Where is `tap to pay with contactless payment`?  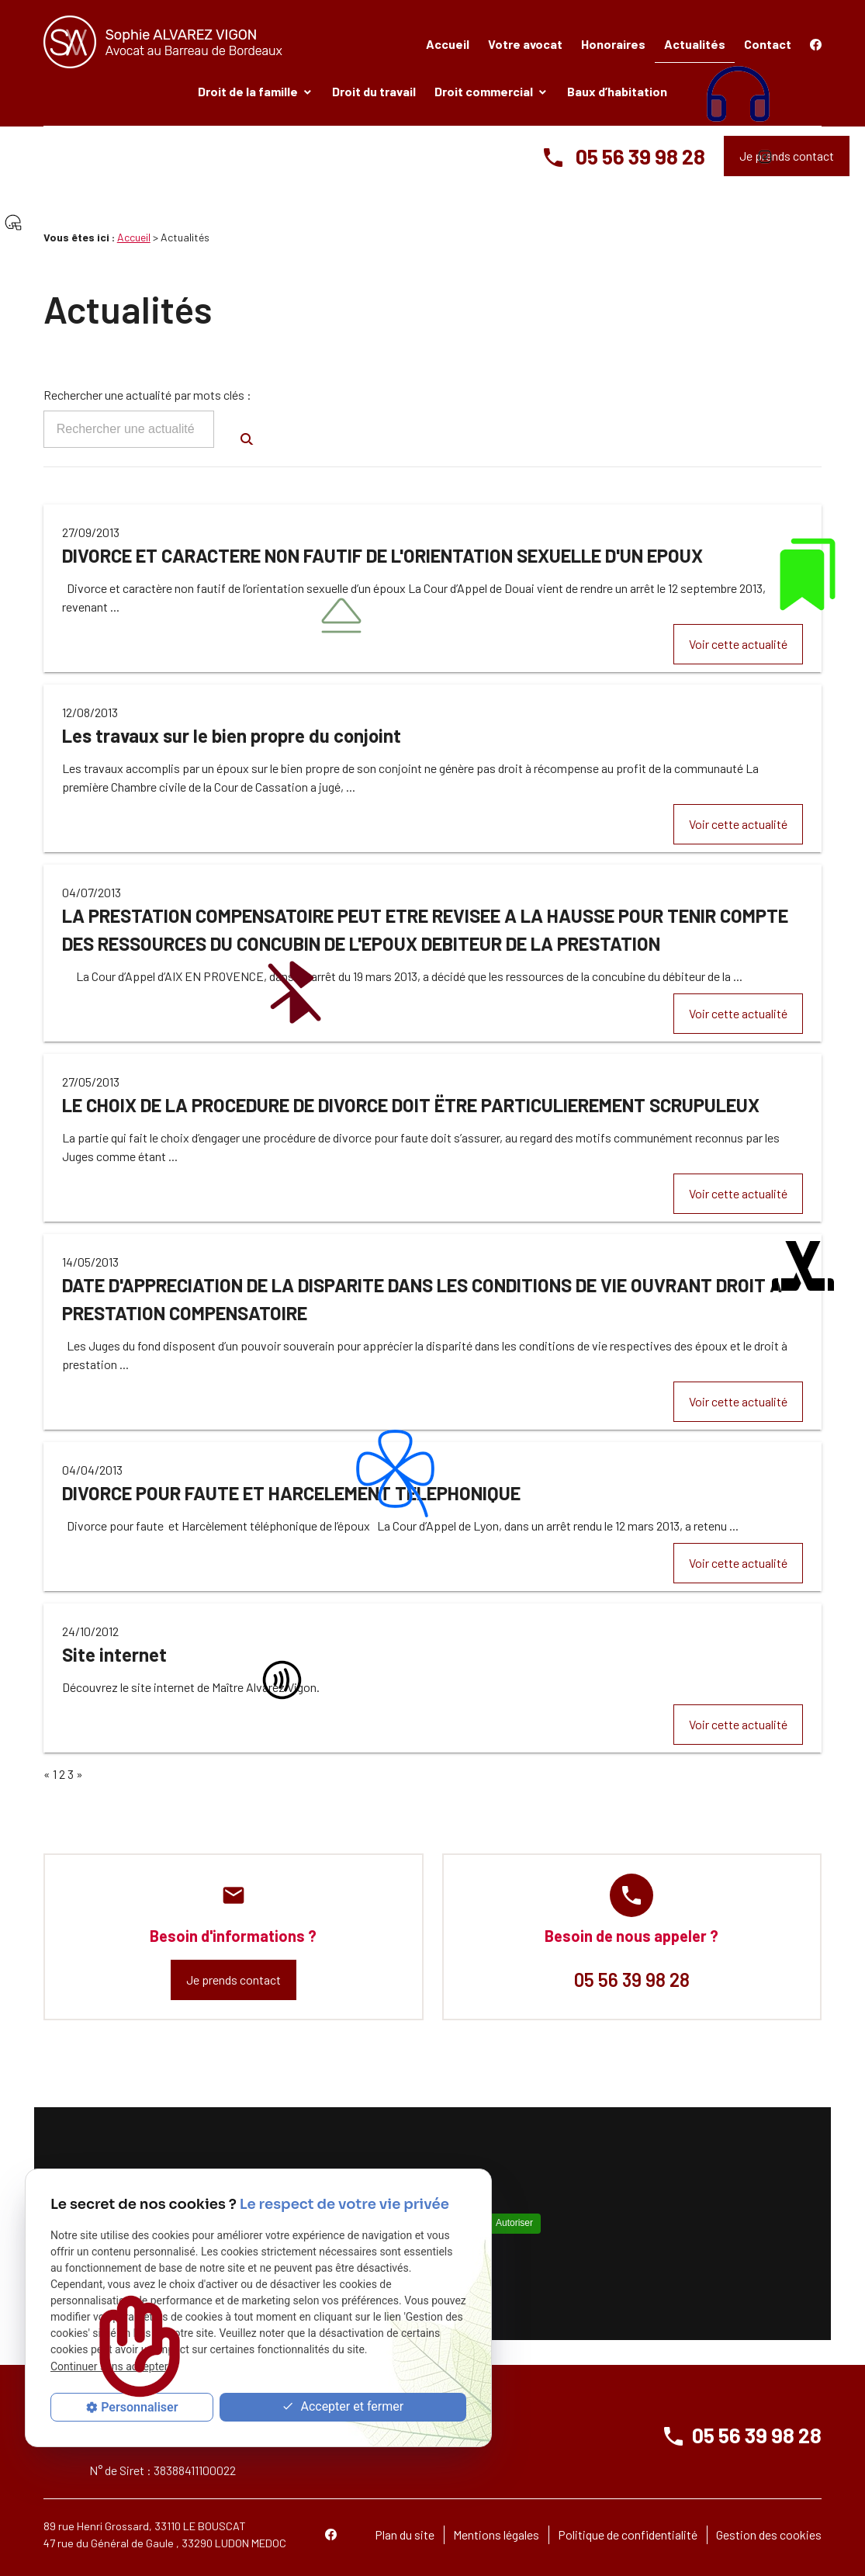
tap to pay with contactless payment is located at coordinates (282, 1680).